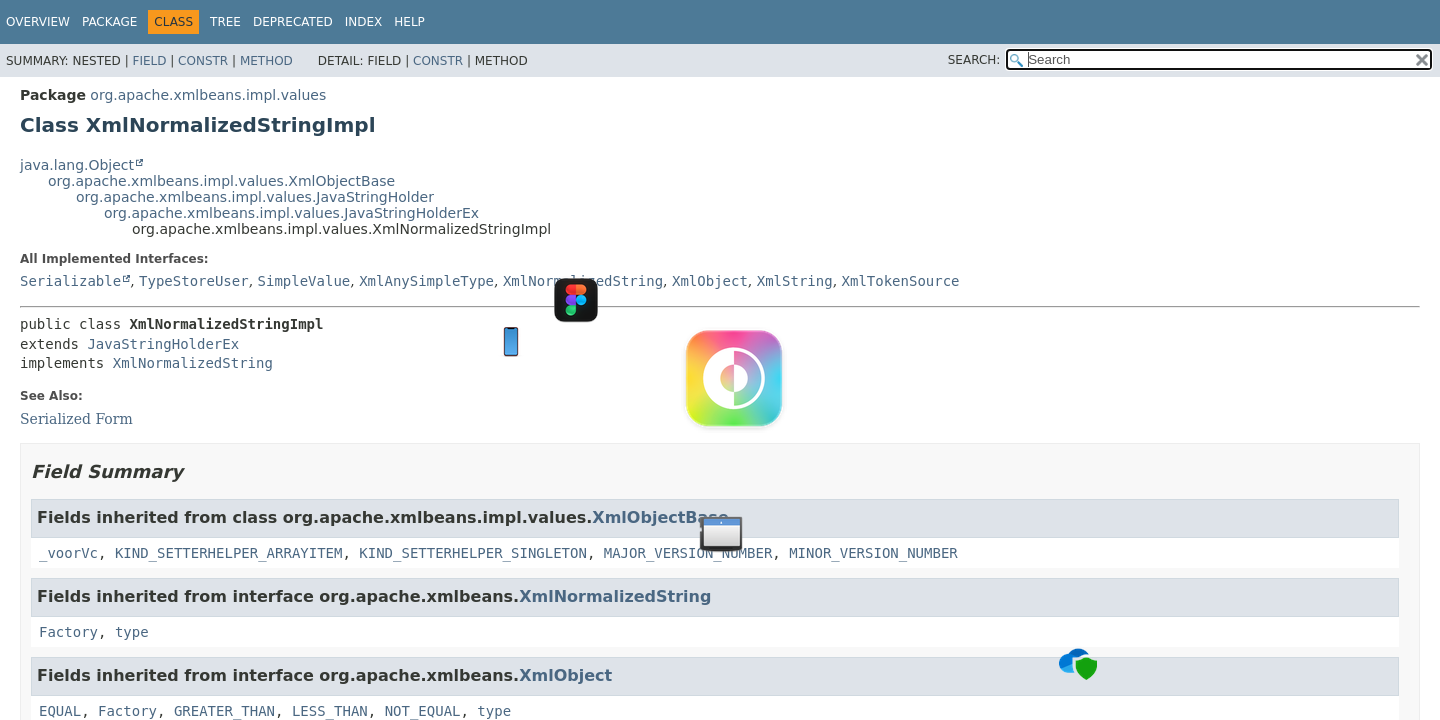 This screenshot has height=720, width=1440. Describe the element at coordinates (1078, 661) in the screenshot. I see `OneDrive file protected by cloud security` at that location.